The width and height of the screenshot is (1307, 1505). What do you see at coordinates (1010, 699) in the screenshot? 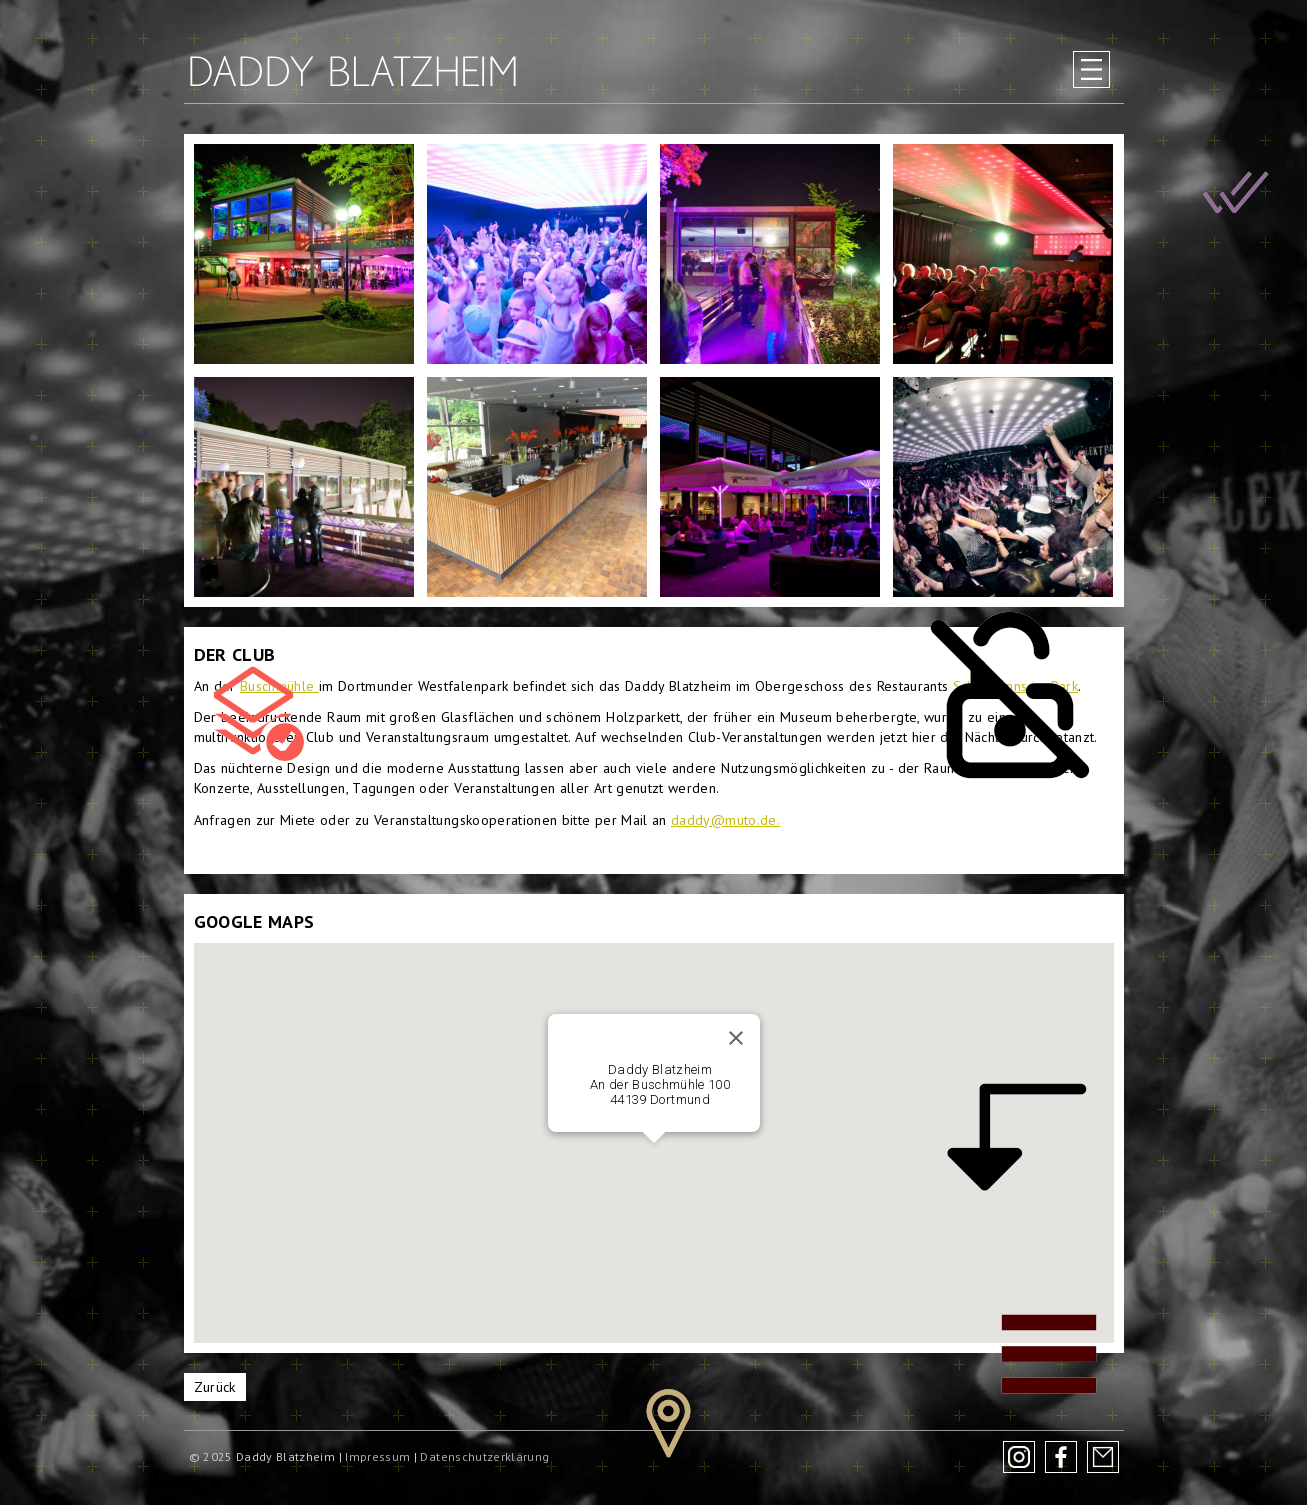
I see `unlock feature is unavailable or disabled` at bounding box center [1010, 699].